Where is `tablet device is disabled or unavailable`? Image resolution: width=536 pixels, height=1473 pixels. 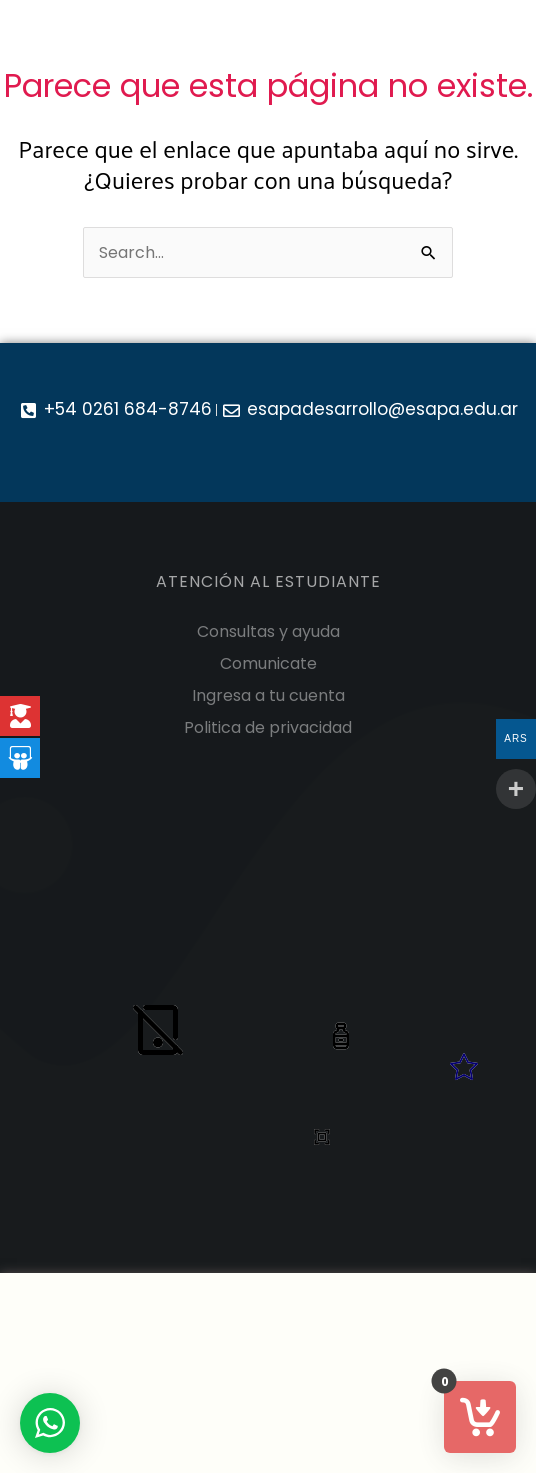 tablet device is disabled or unavailable is located at coordinates (158, 1030).